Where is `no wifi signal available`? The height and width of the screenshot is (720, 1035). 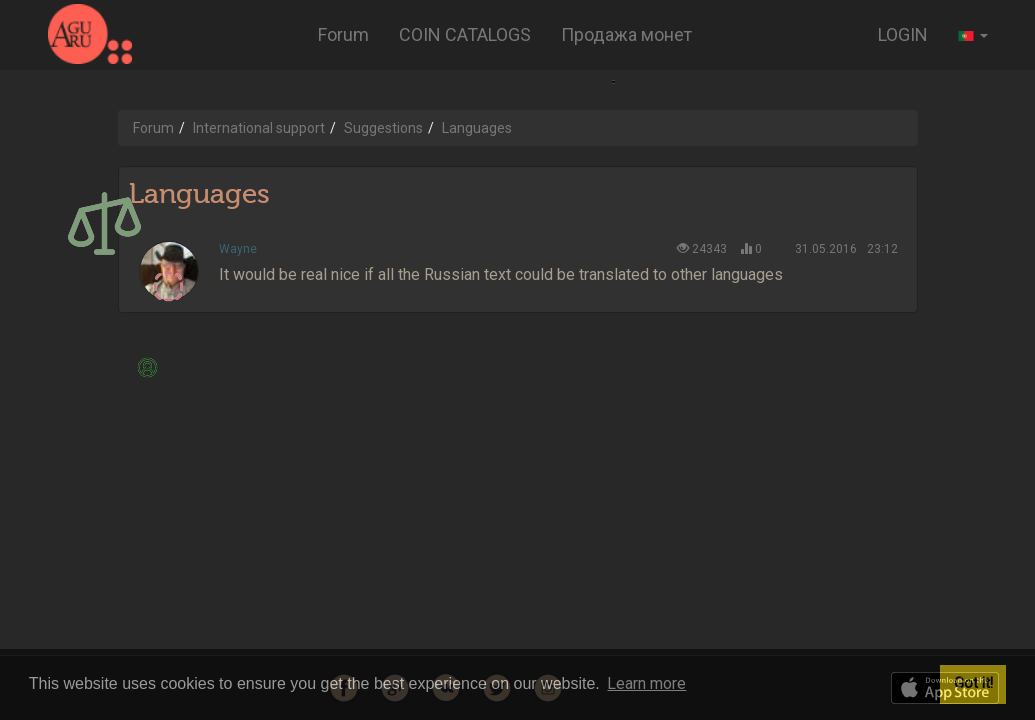
no wifi signal available is located at coordinates (613, 69).